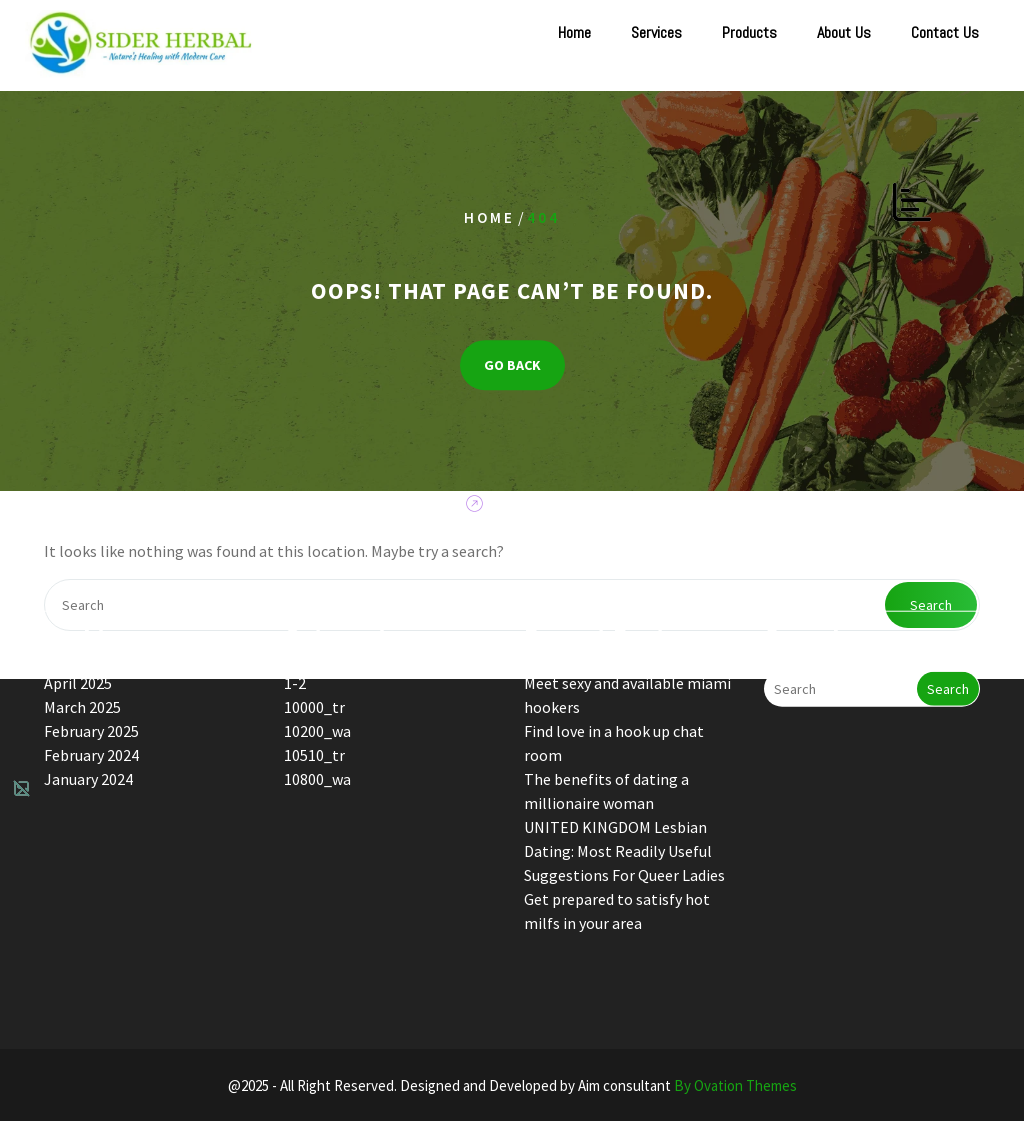  I want to click on open link in new tab or window, so click(474, 503).